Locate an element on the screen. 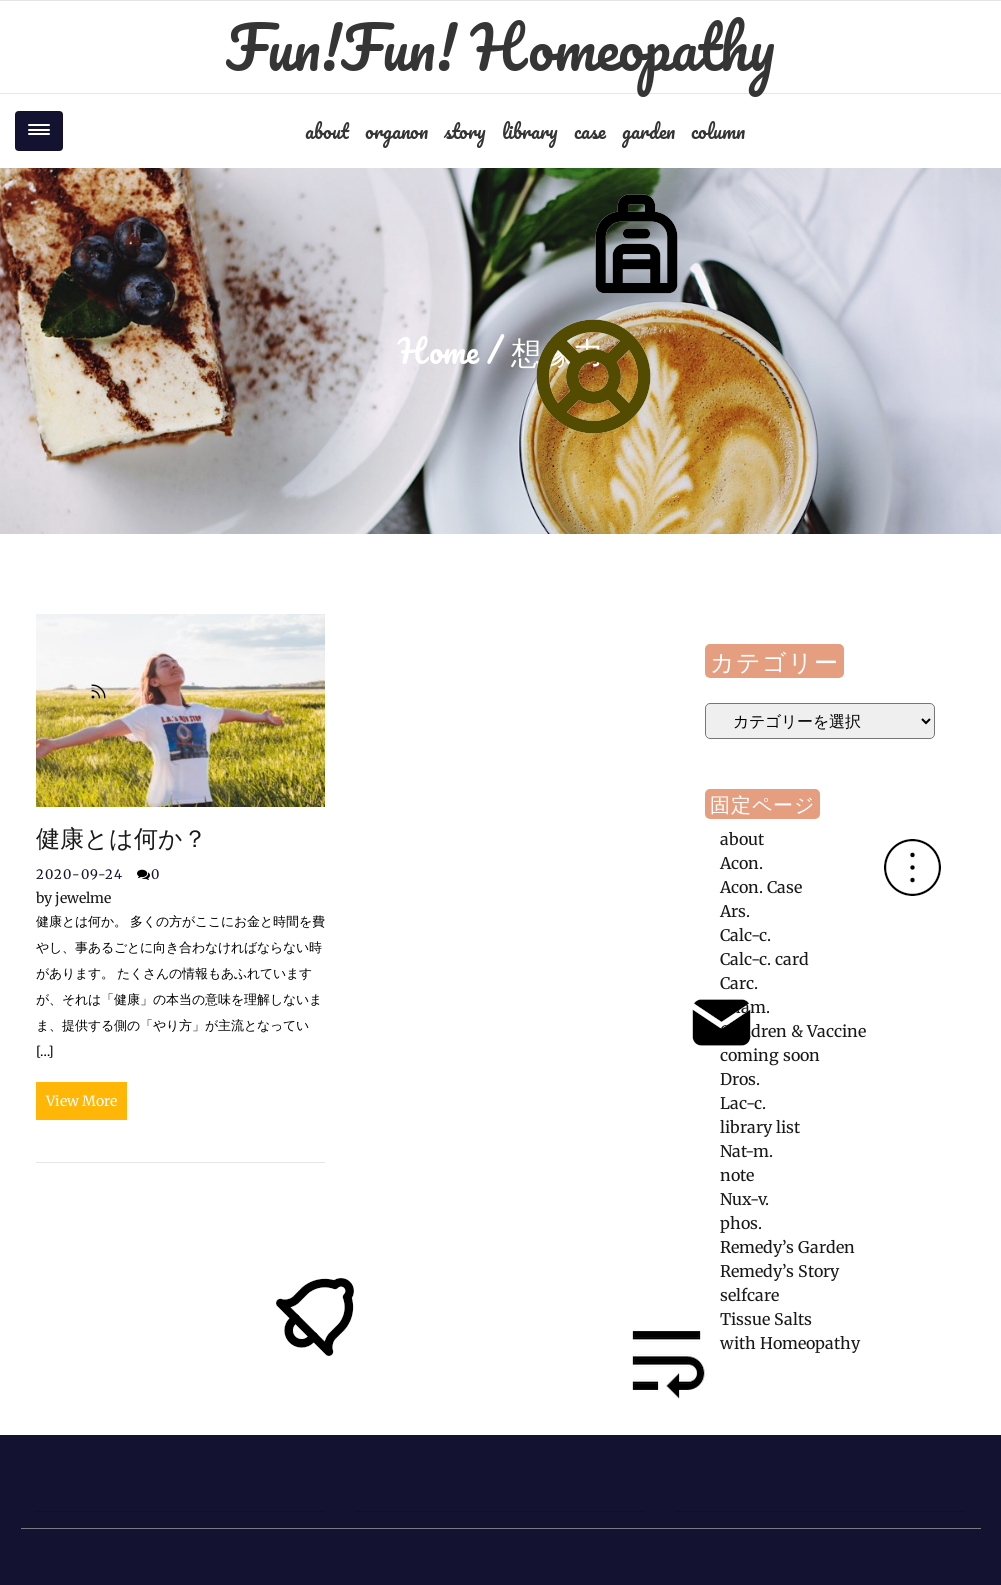 The height and width of the screenshot is (1585, 1001). access your inventory or stored items is located at coordinates (636, 245).